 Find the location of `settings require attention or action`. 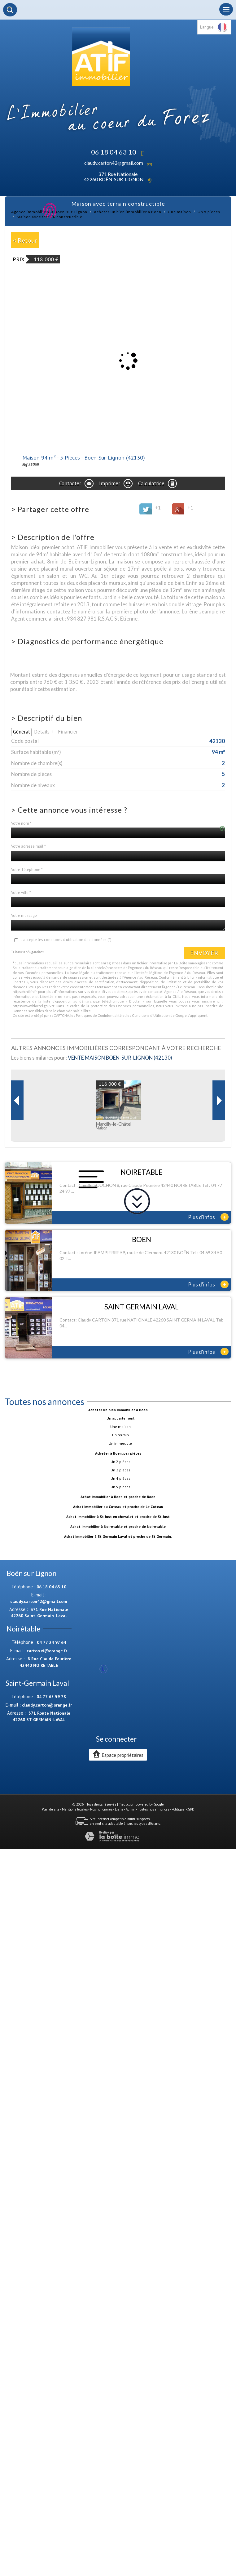

settings require attention or action is located at coordinates (222, 828).